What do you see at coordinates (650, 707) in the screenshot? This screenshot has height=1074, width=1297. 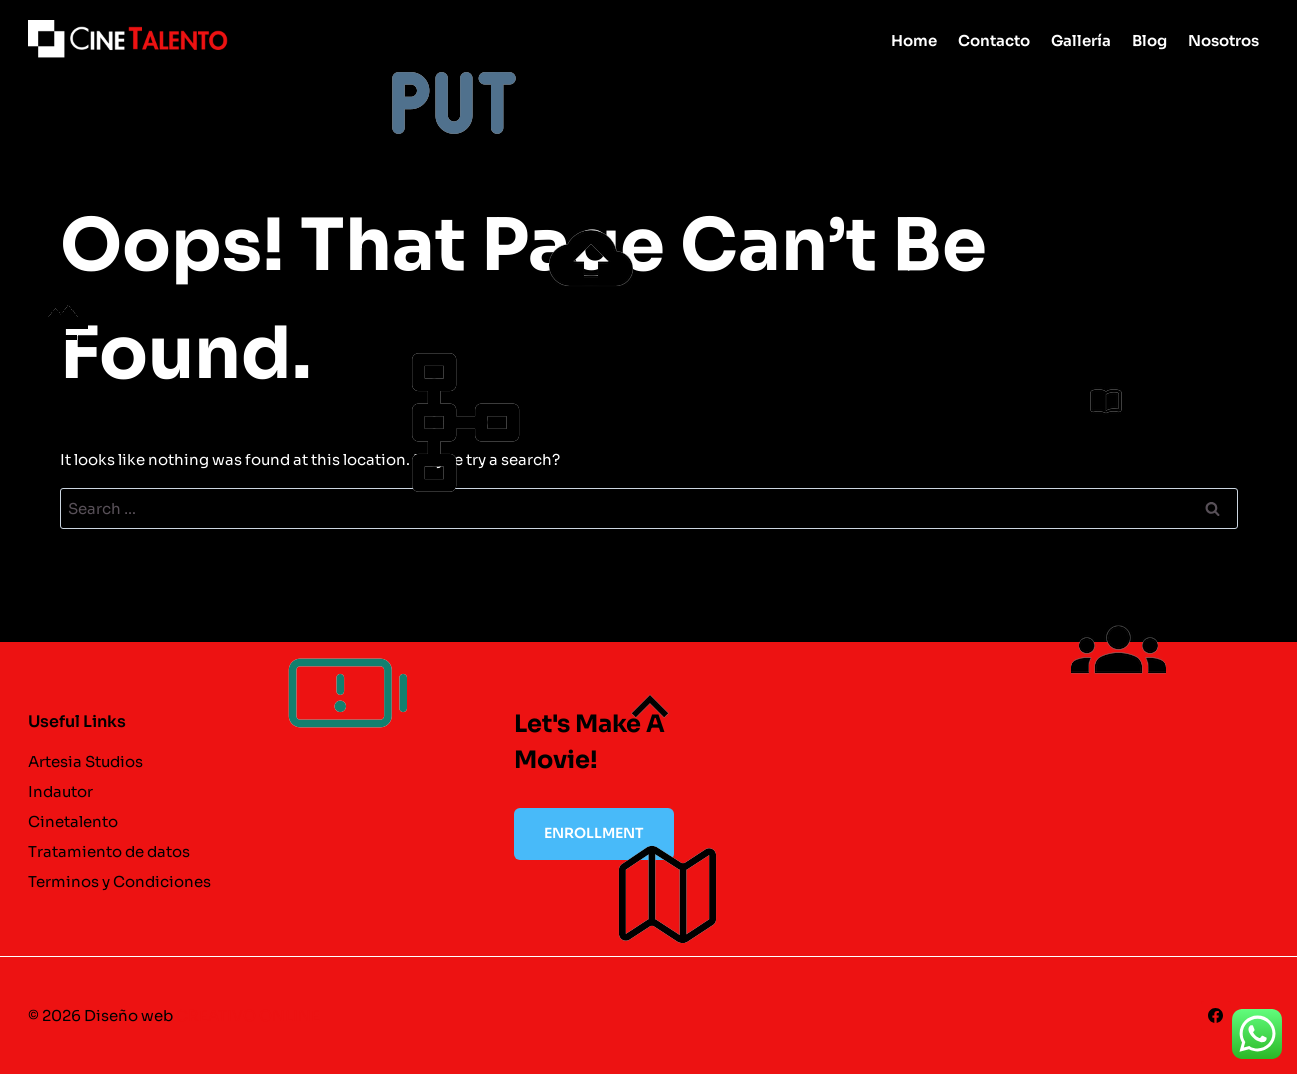 I see `collapse an expanded section` at bounding box center [650, 707].